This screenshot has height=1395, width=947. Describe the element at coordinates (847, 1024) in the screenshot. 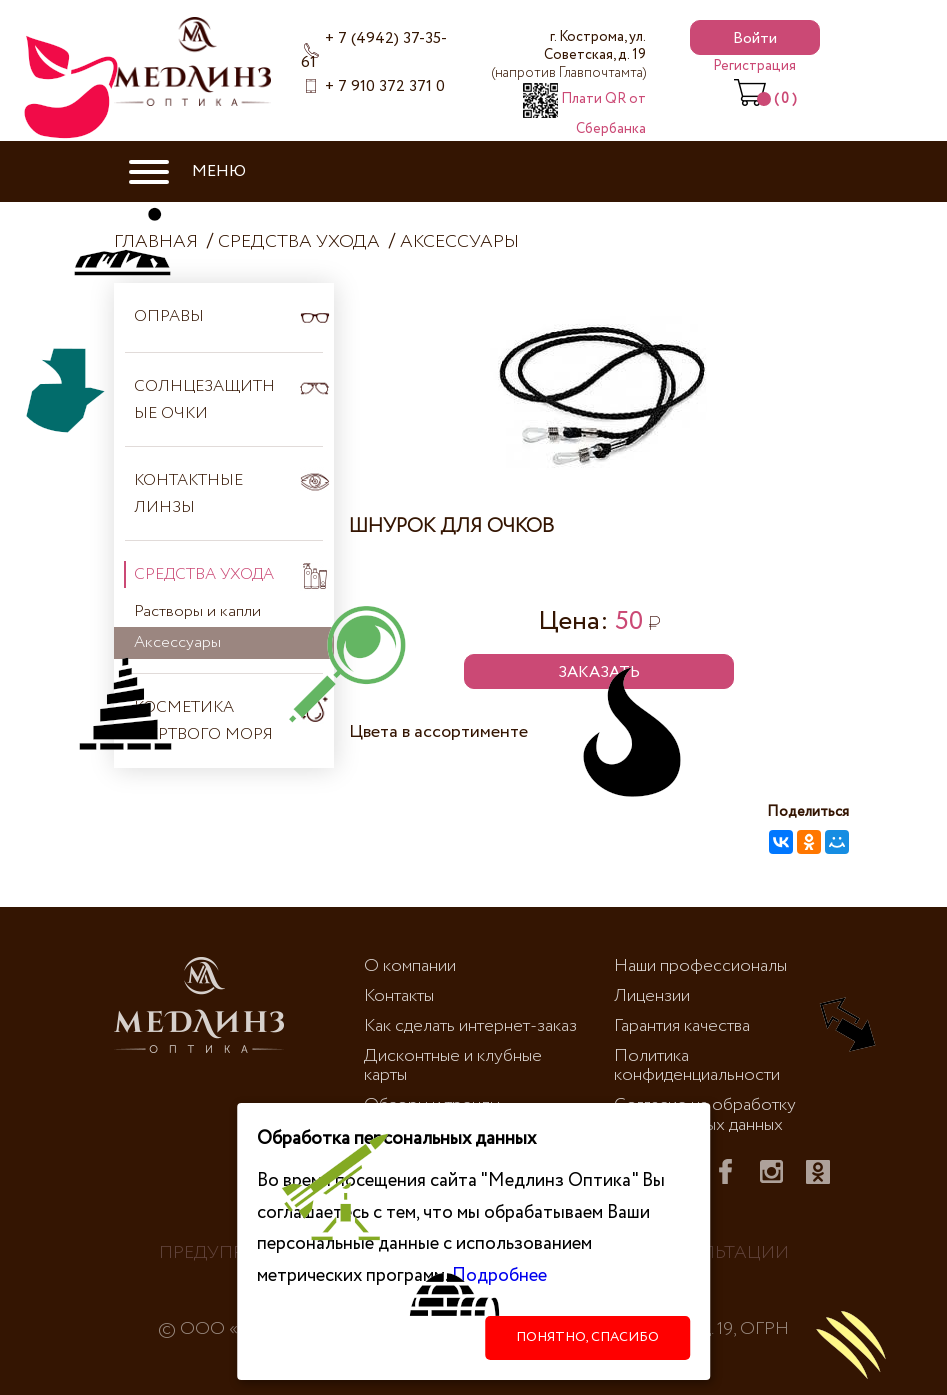

I see `switch between two states or modes` at that location.